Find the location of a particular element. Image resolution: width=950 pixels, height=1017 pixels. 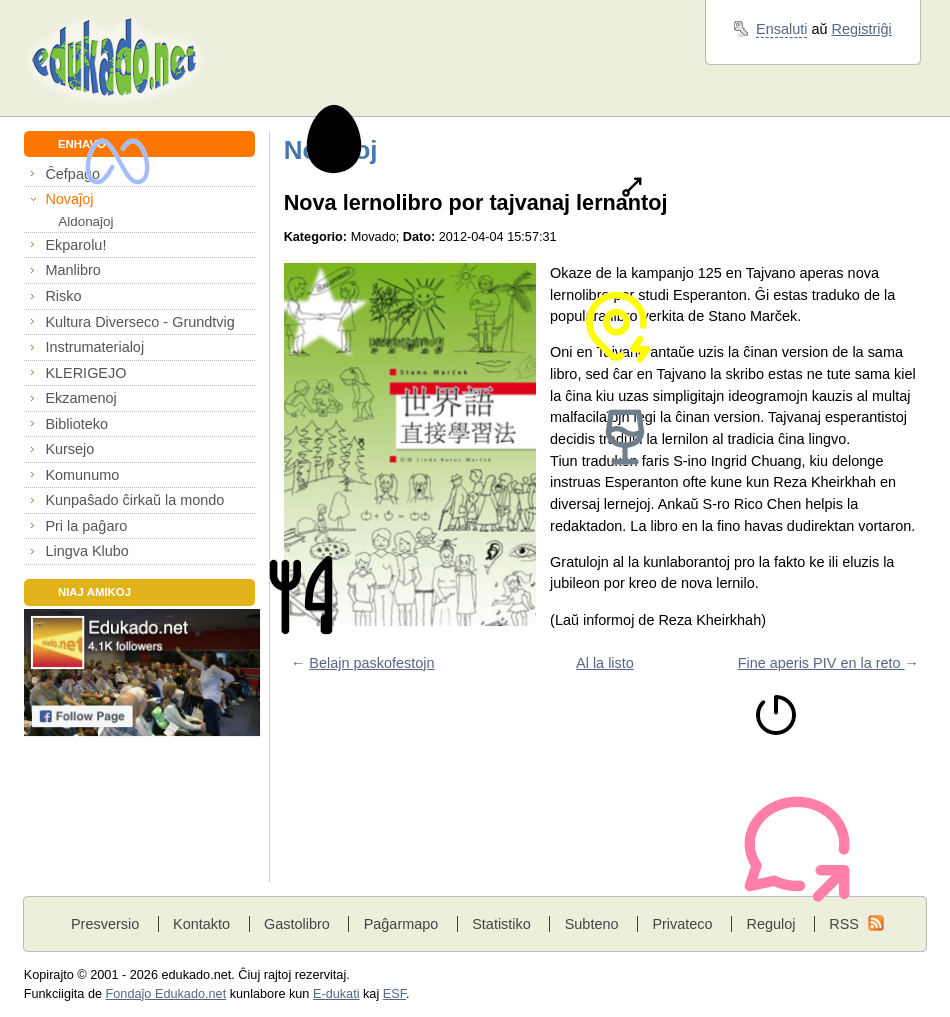

access restaurant or dining options is located at coordinates (301, 595).